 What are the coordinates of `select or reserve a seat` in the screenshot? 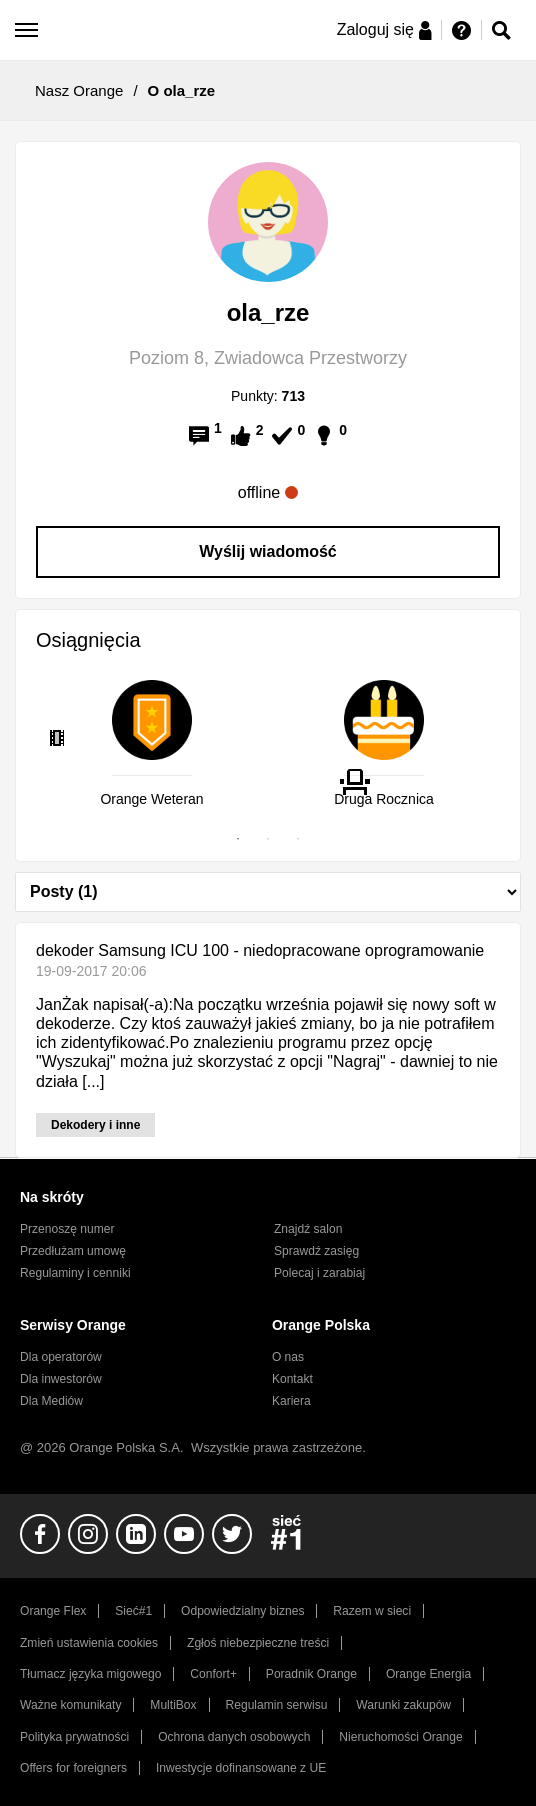 It's located at (355, 782).